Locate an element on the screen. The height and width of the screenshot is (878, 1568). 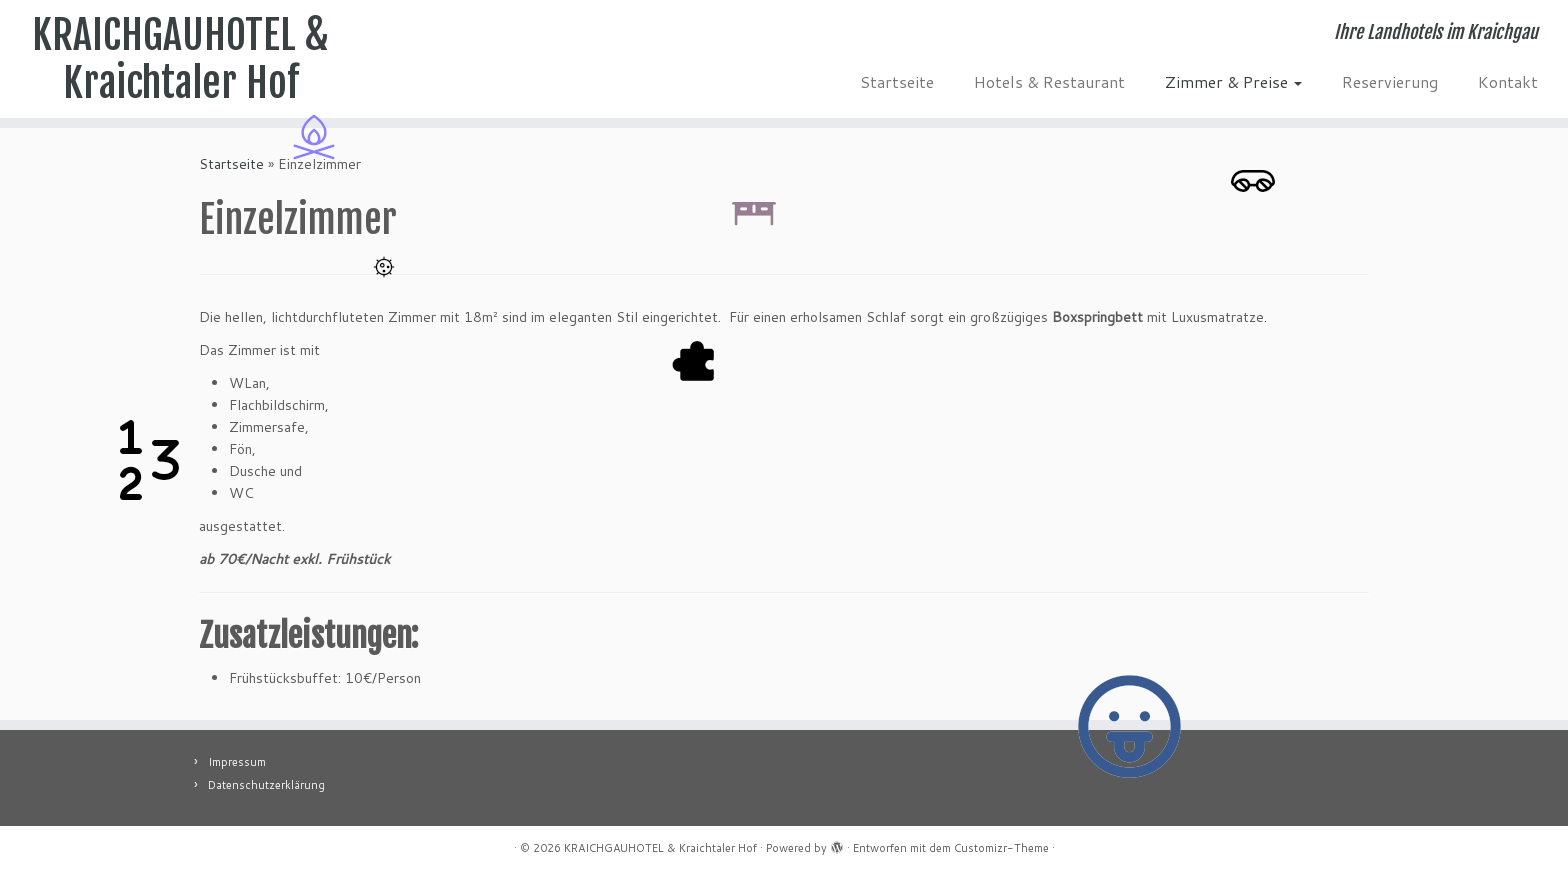
access outdoor or camping-related features is located at coordinates (314, 137).